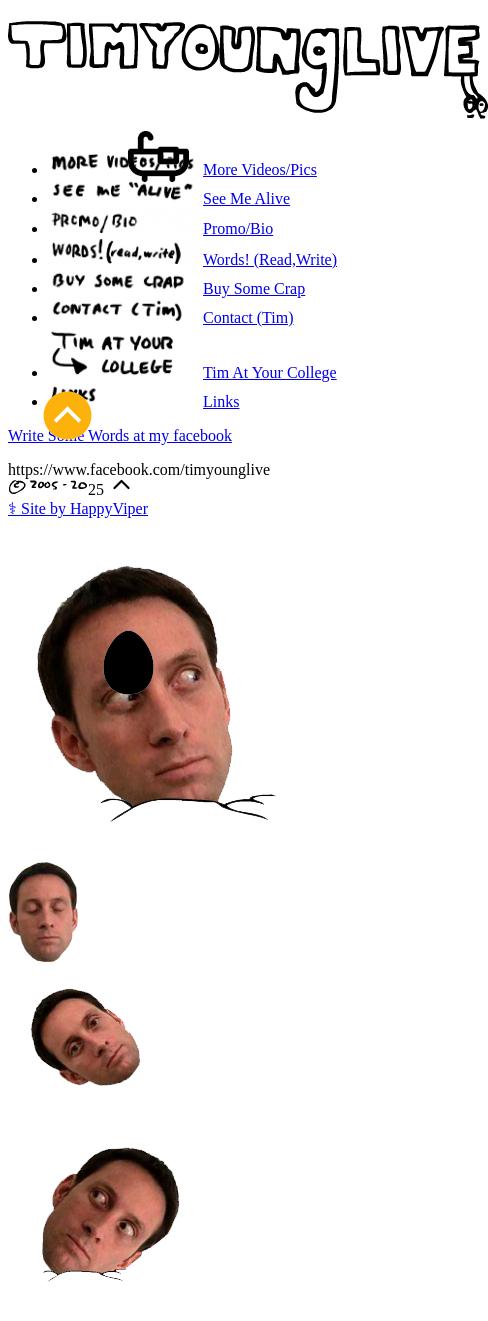 Image resolution: width=488 pixels, height=1321 pixels. What do you see at coordinates (67, 415) in the screenshot?
I see `scroll to top of page` at bounding box center [67, 415].